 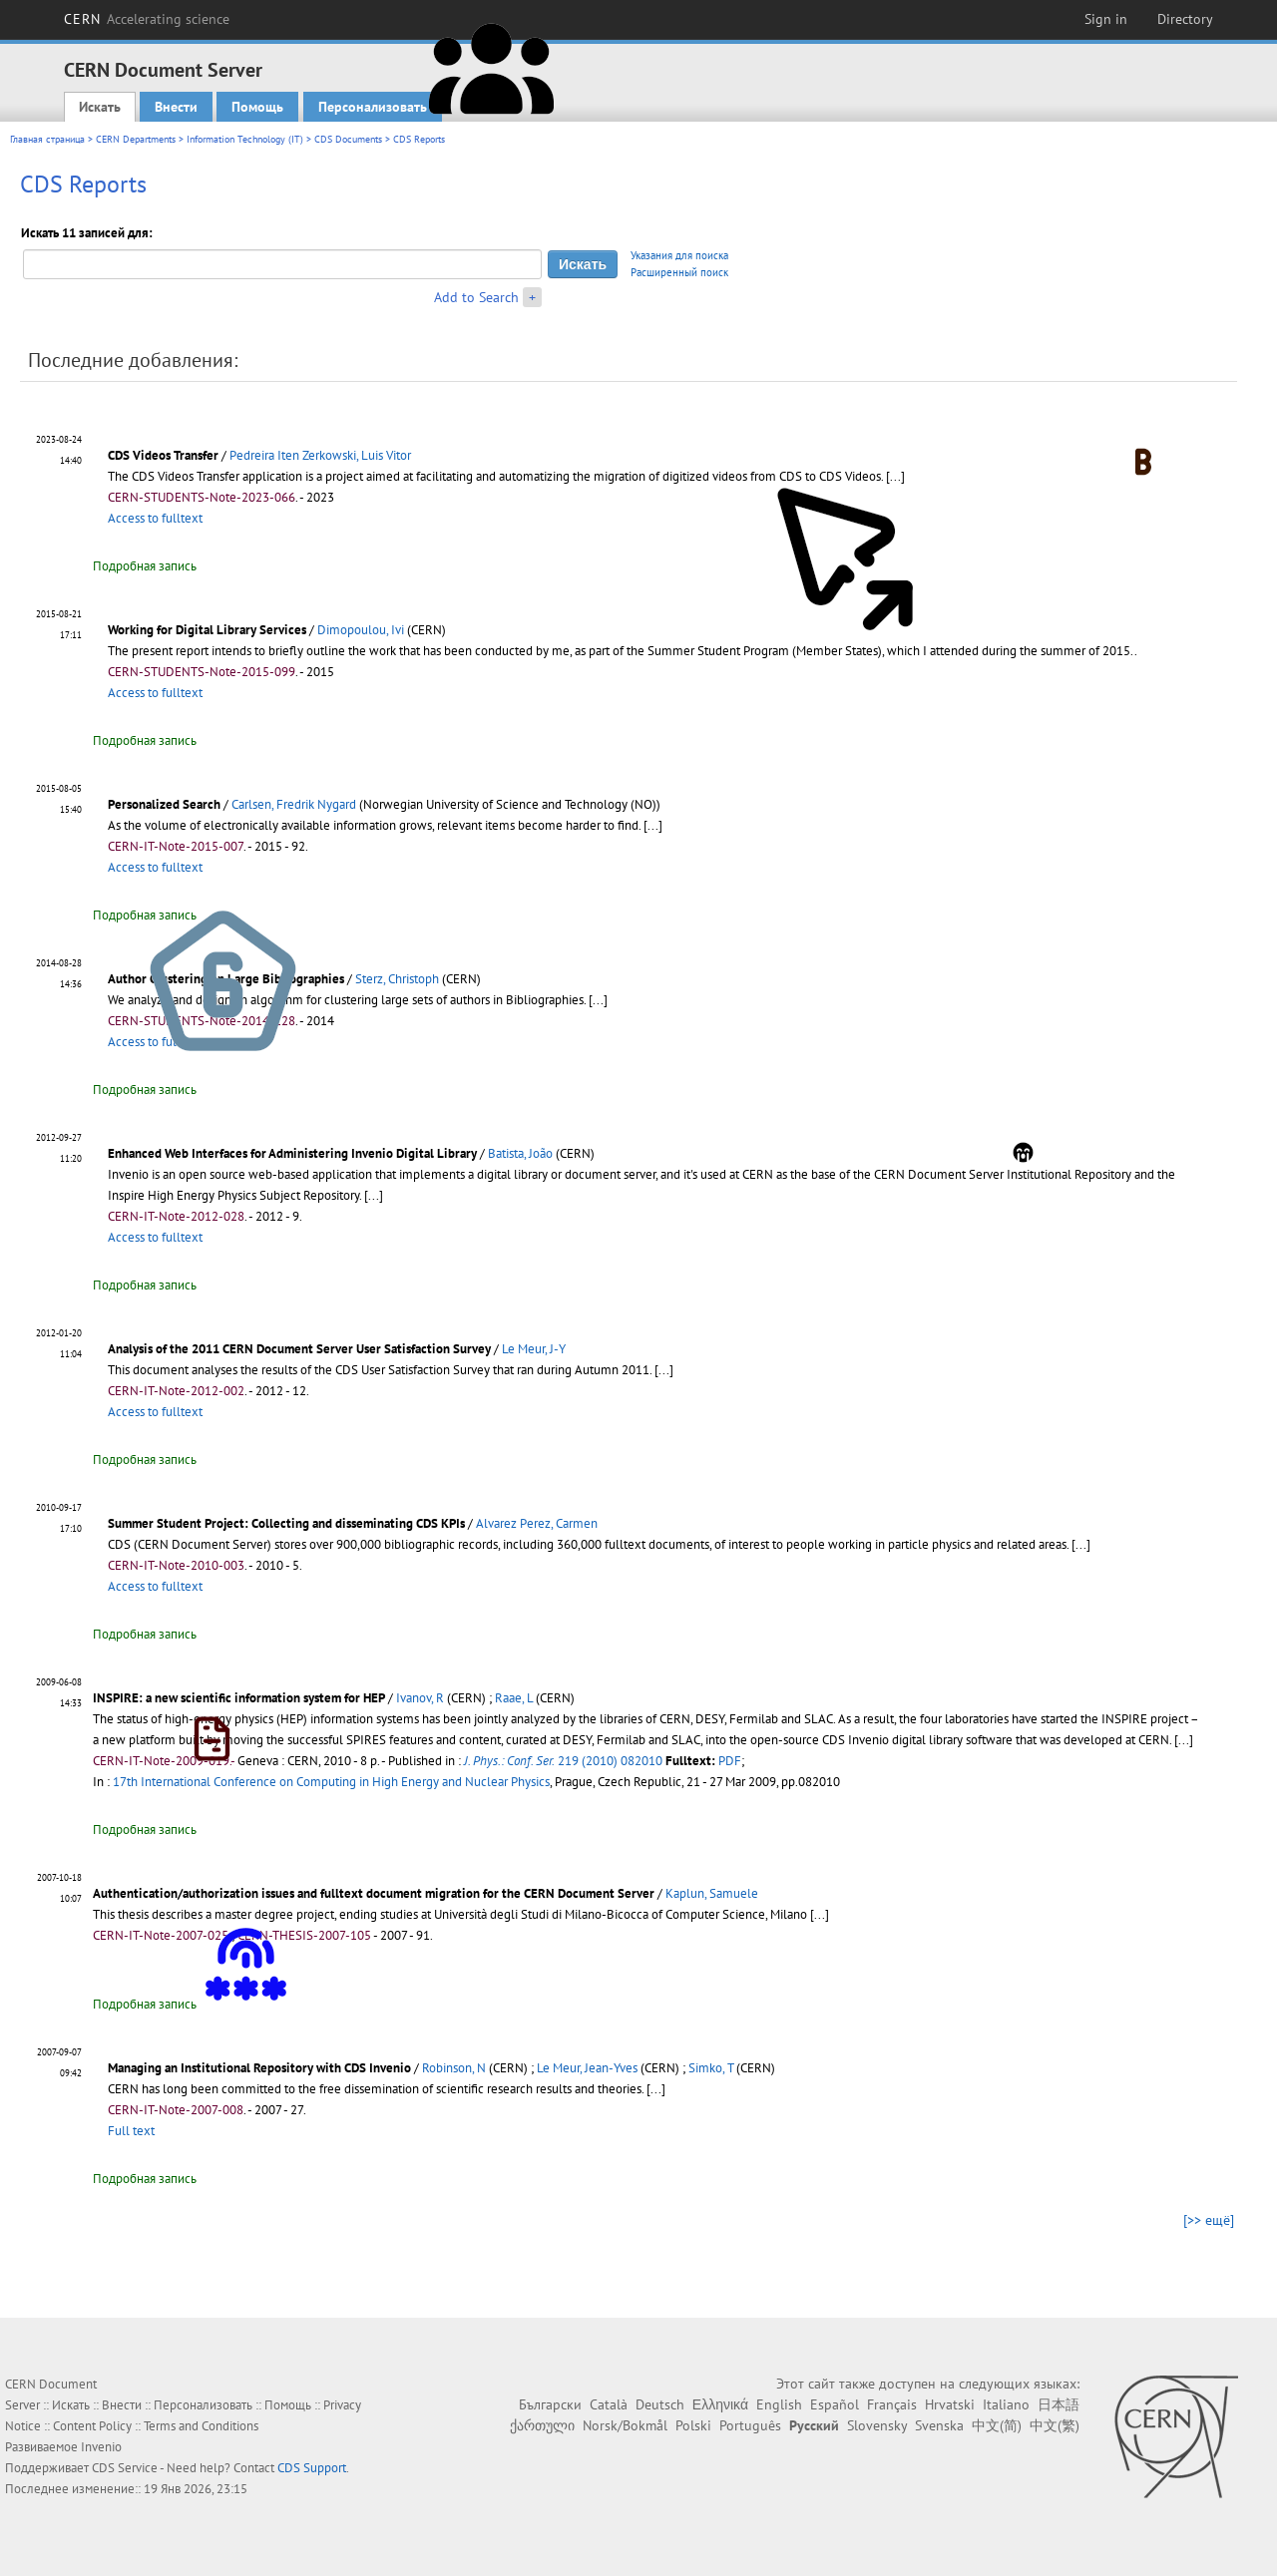 What do you see at coordinates (491, 70) in the screenshot?
I see `view all users or team members` at bounding box center [491, 70].